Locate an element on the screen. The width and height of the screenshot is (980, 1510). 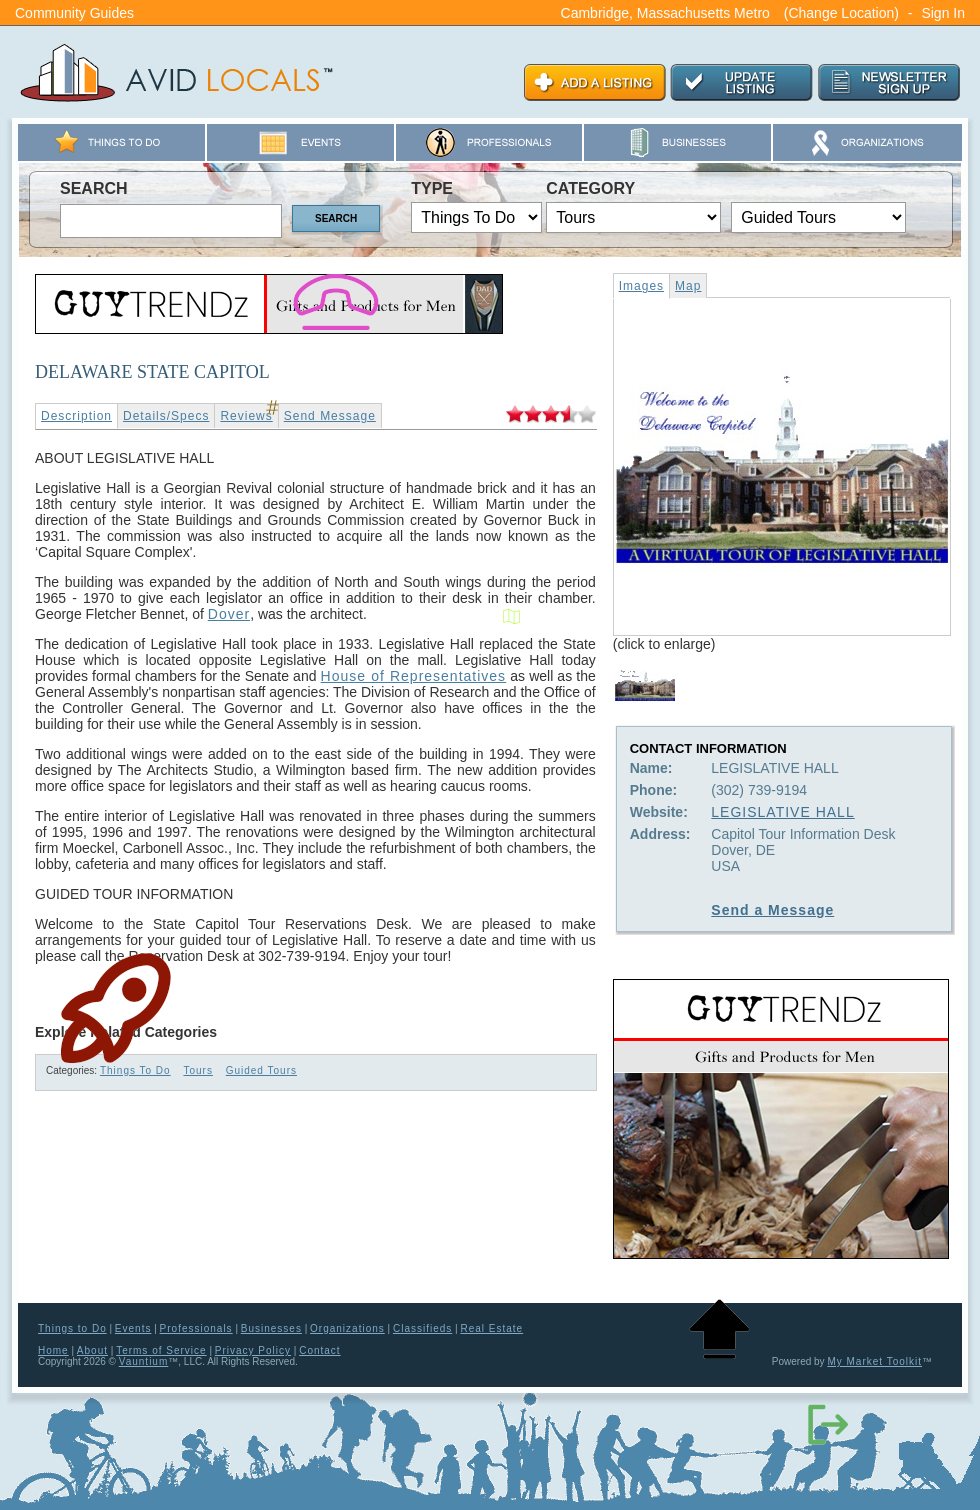
launch or deploy an application is located at coordinates (116, 1008).